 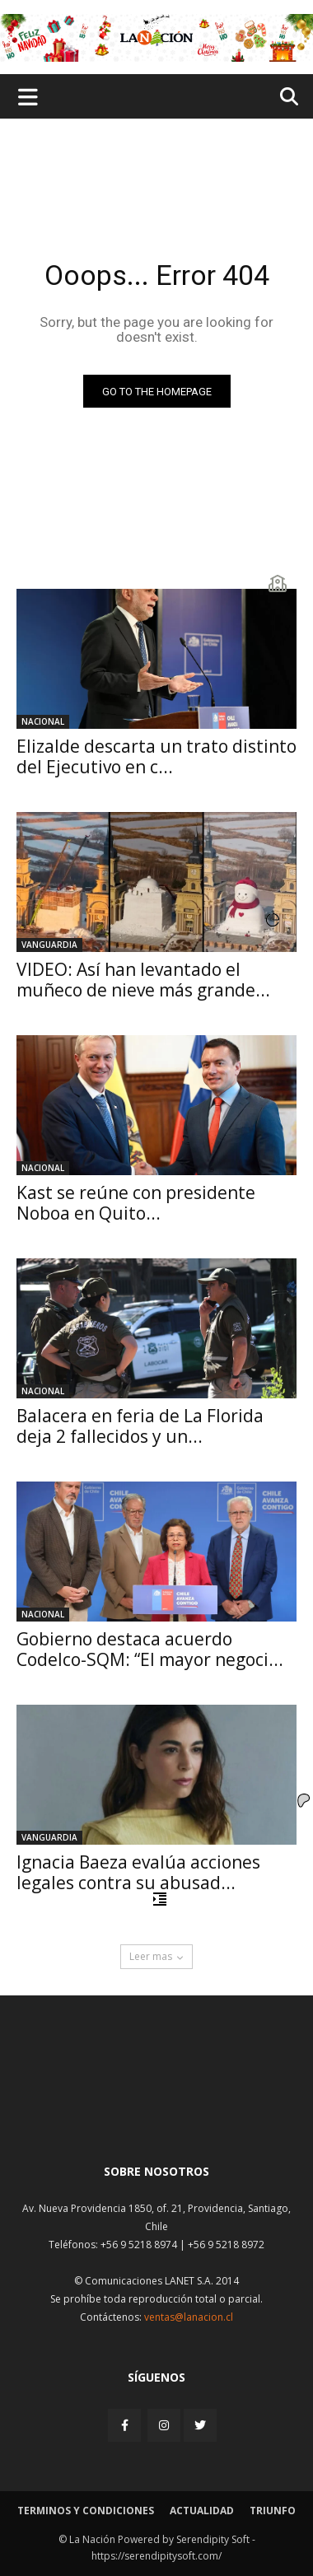 I want to click on link to patreon profile or support page, so click(x=303, y=1800).